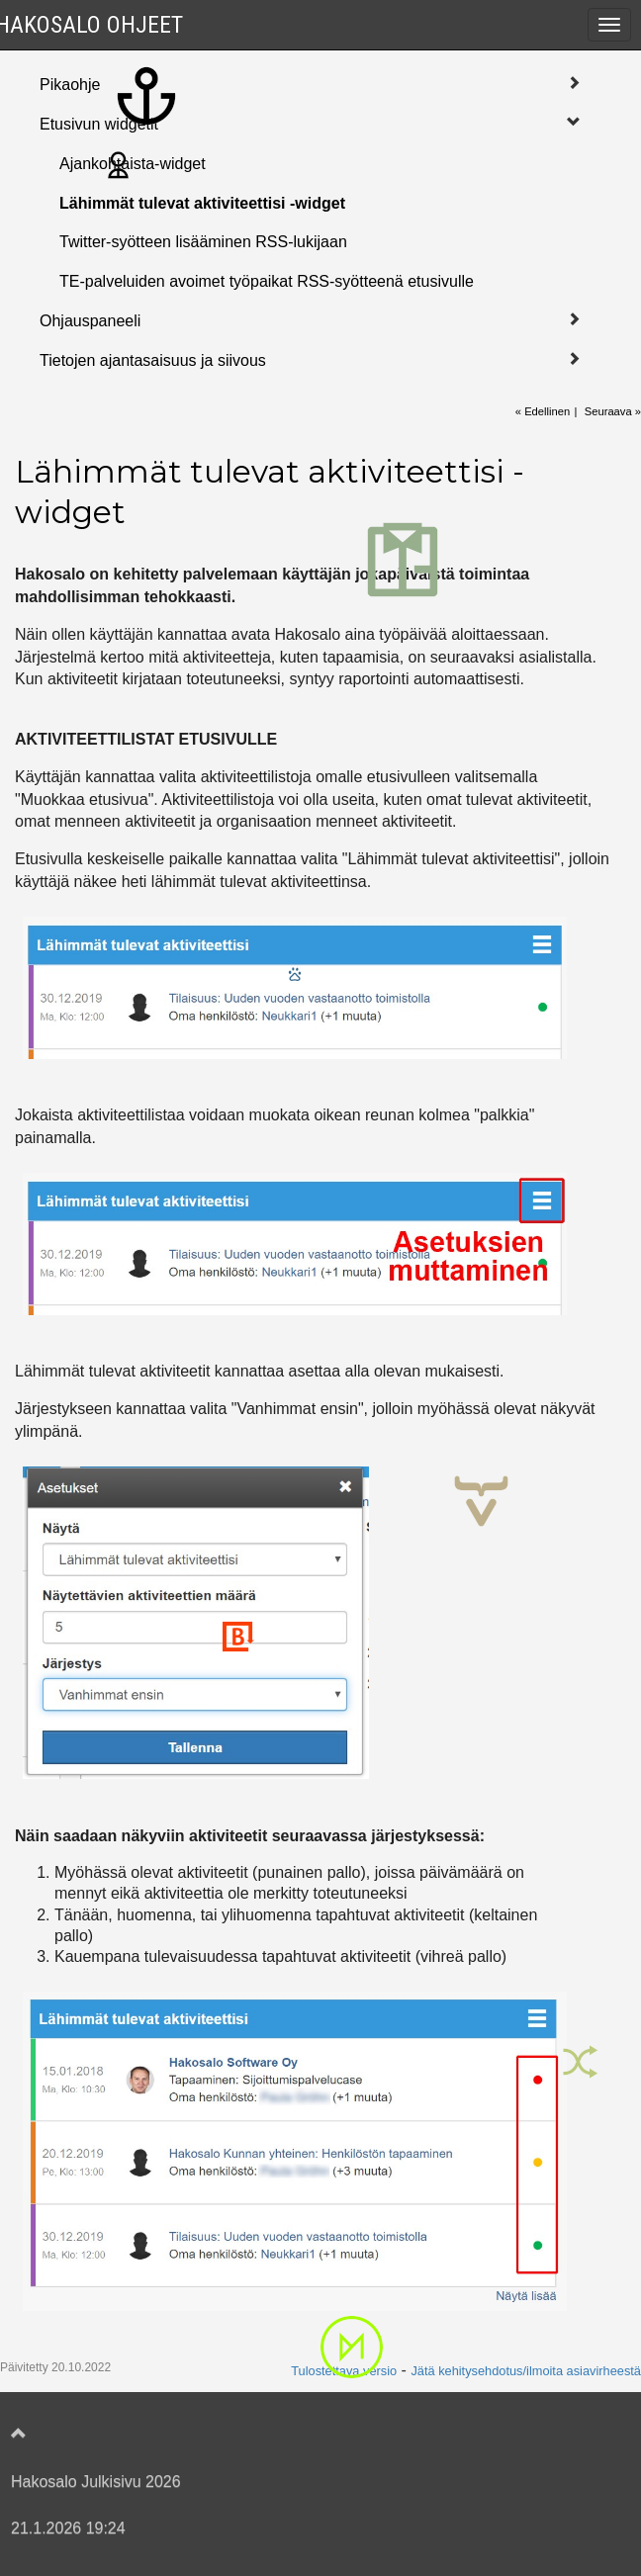  Describe the element at coordinates (403, 558) in the screenshot. I see `view clothing or apparel options` at that location.